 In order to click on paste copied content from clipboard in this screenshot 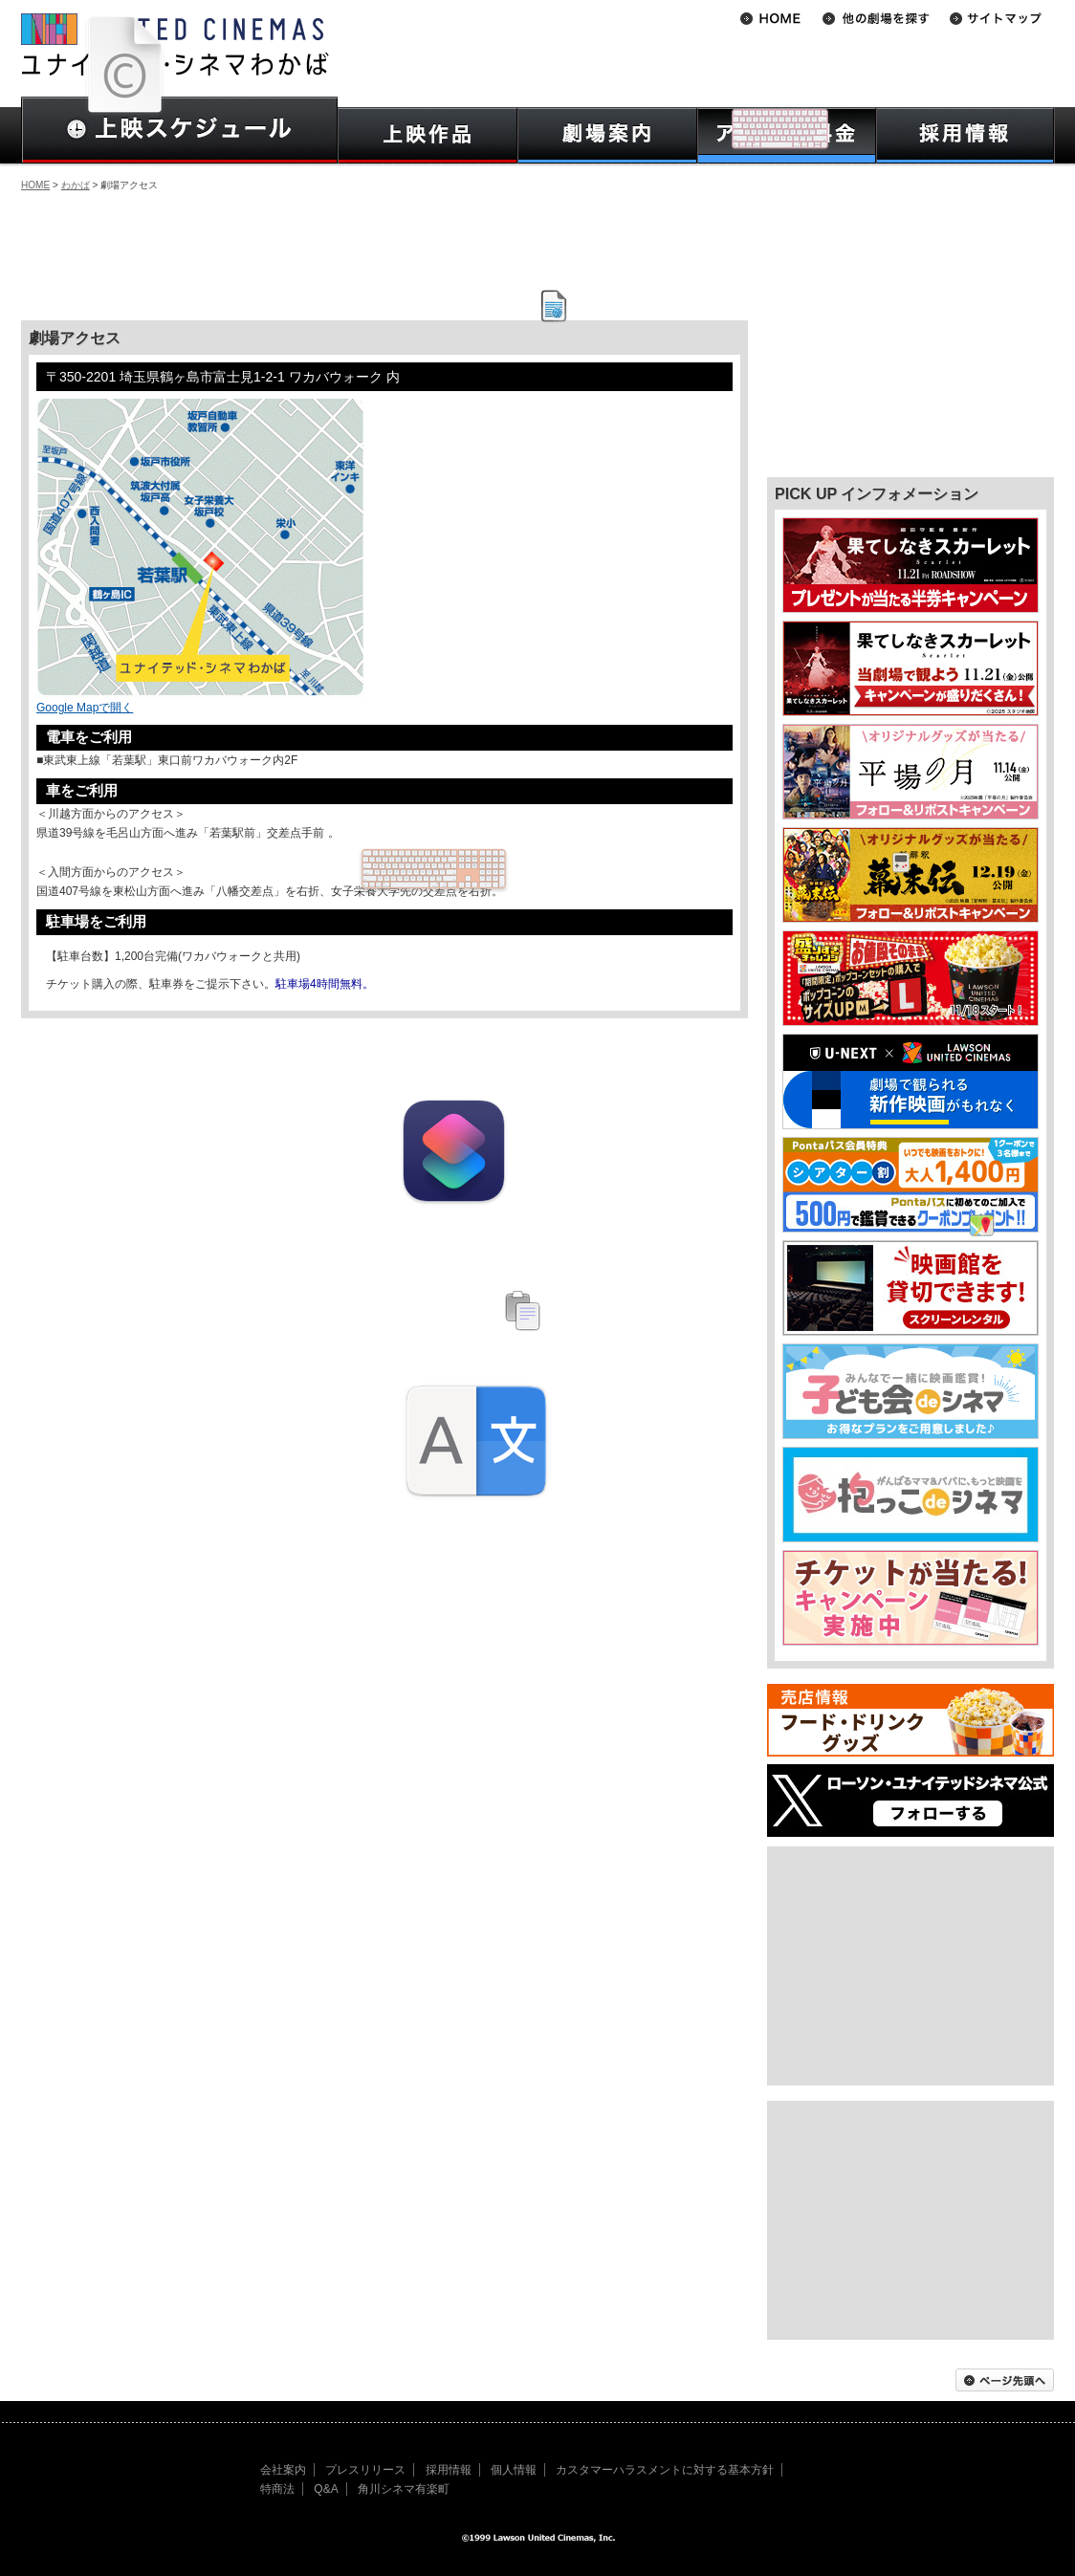, I will do `click(522, 1310)`.